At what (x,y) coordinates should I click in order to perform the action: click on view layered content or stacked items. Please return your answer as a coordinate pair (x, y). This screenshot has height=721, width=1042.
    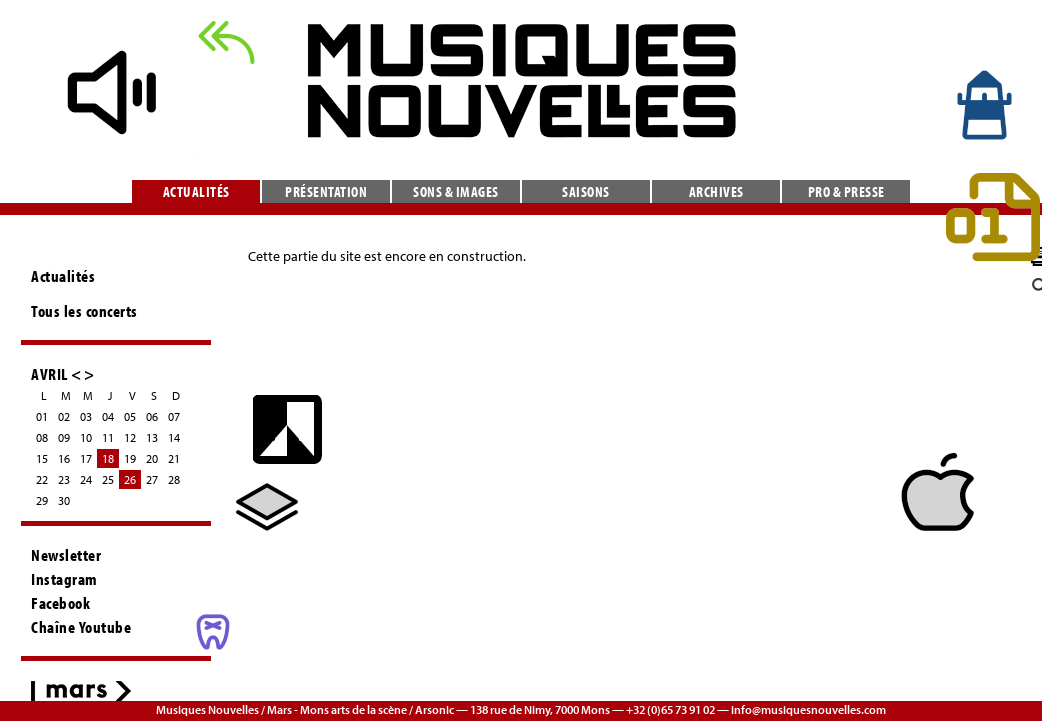
    Looking at the image, I should click on (267, 508).